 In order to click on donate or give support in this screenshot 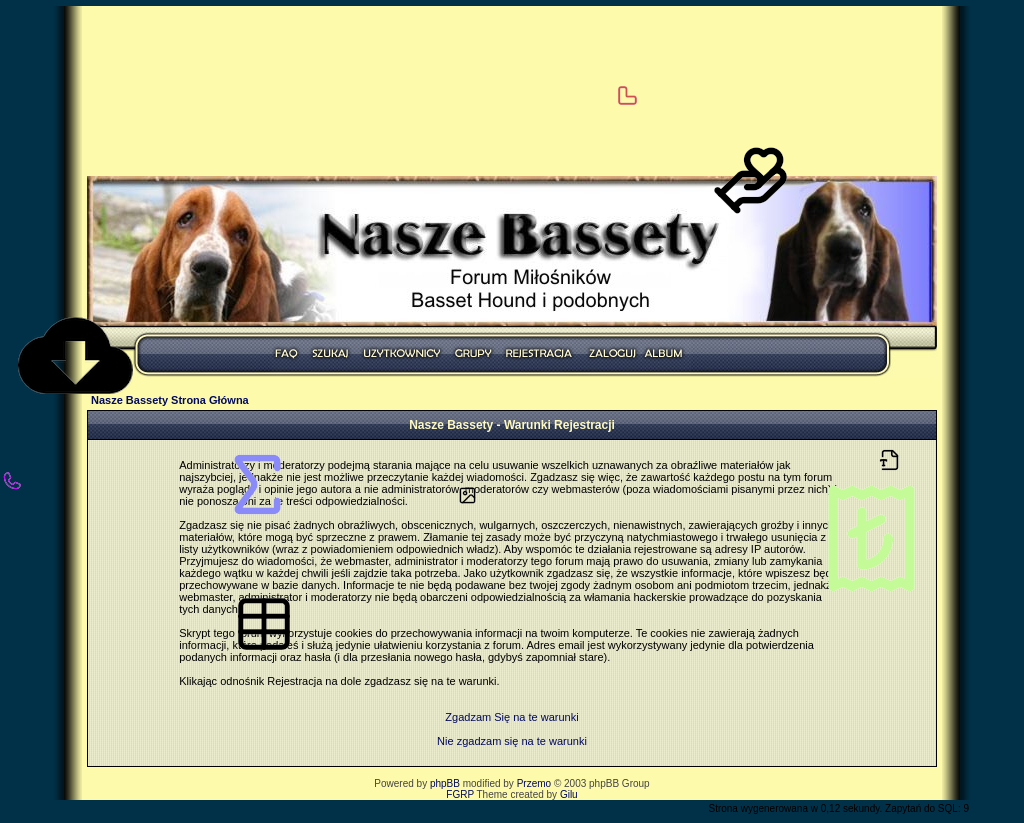, I will do `click(750, 180)`.